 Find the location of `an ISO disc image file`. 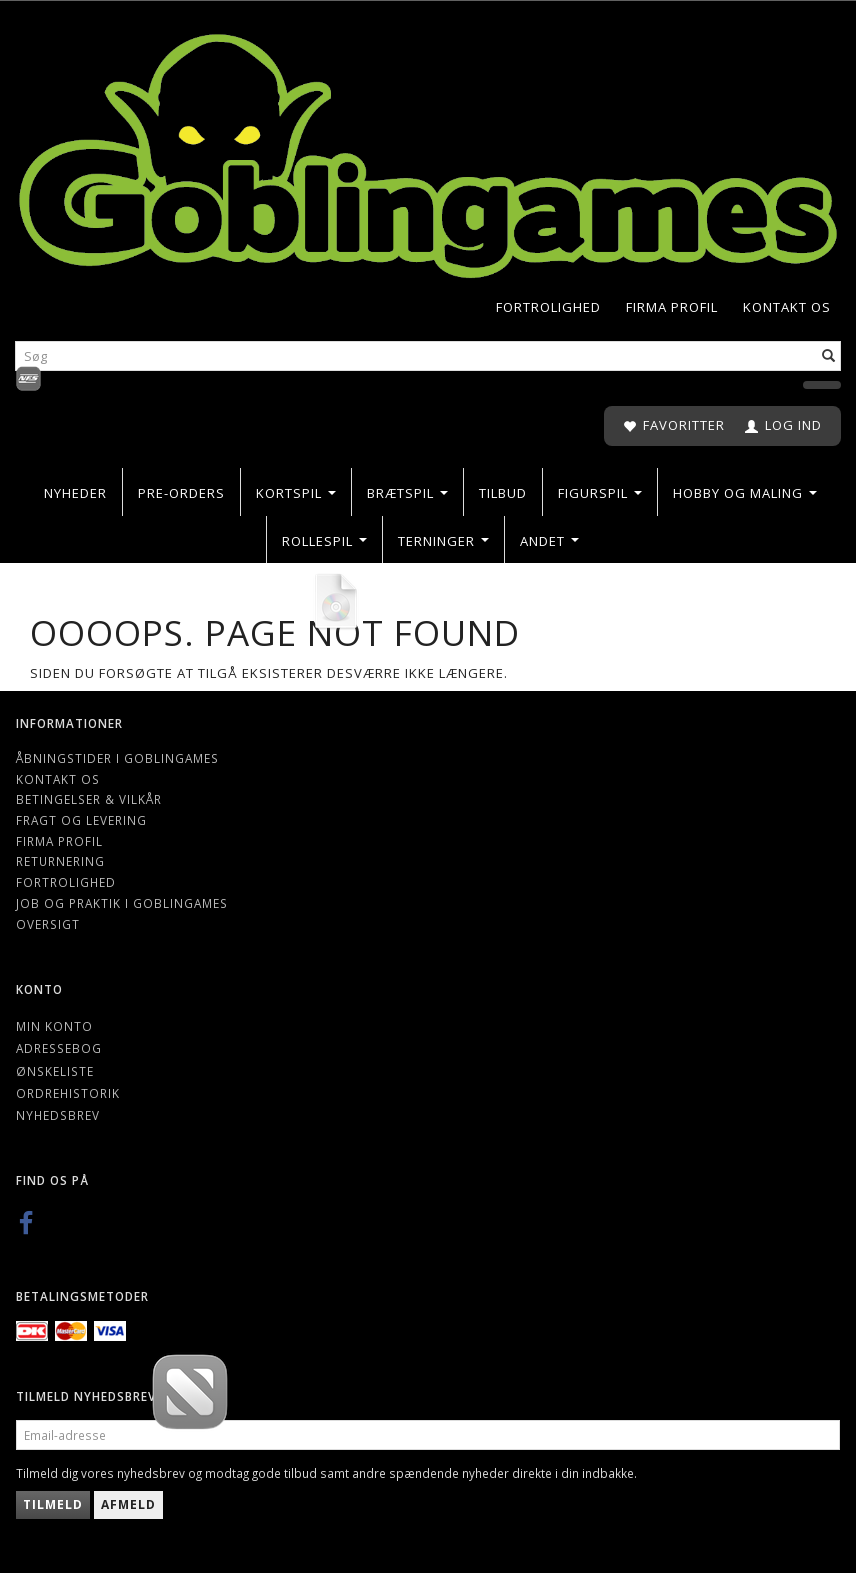

an ISO disc image file is located at coordinates (336, 602).